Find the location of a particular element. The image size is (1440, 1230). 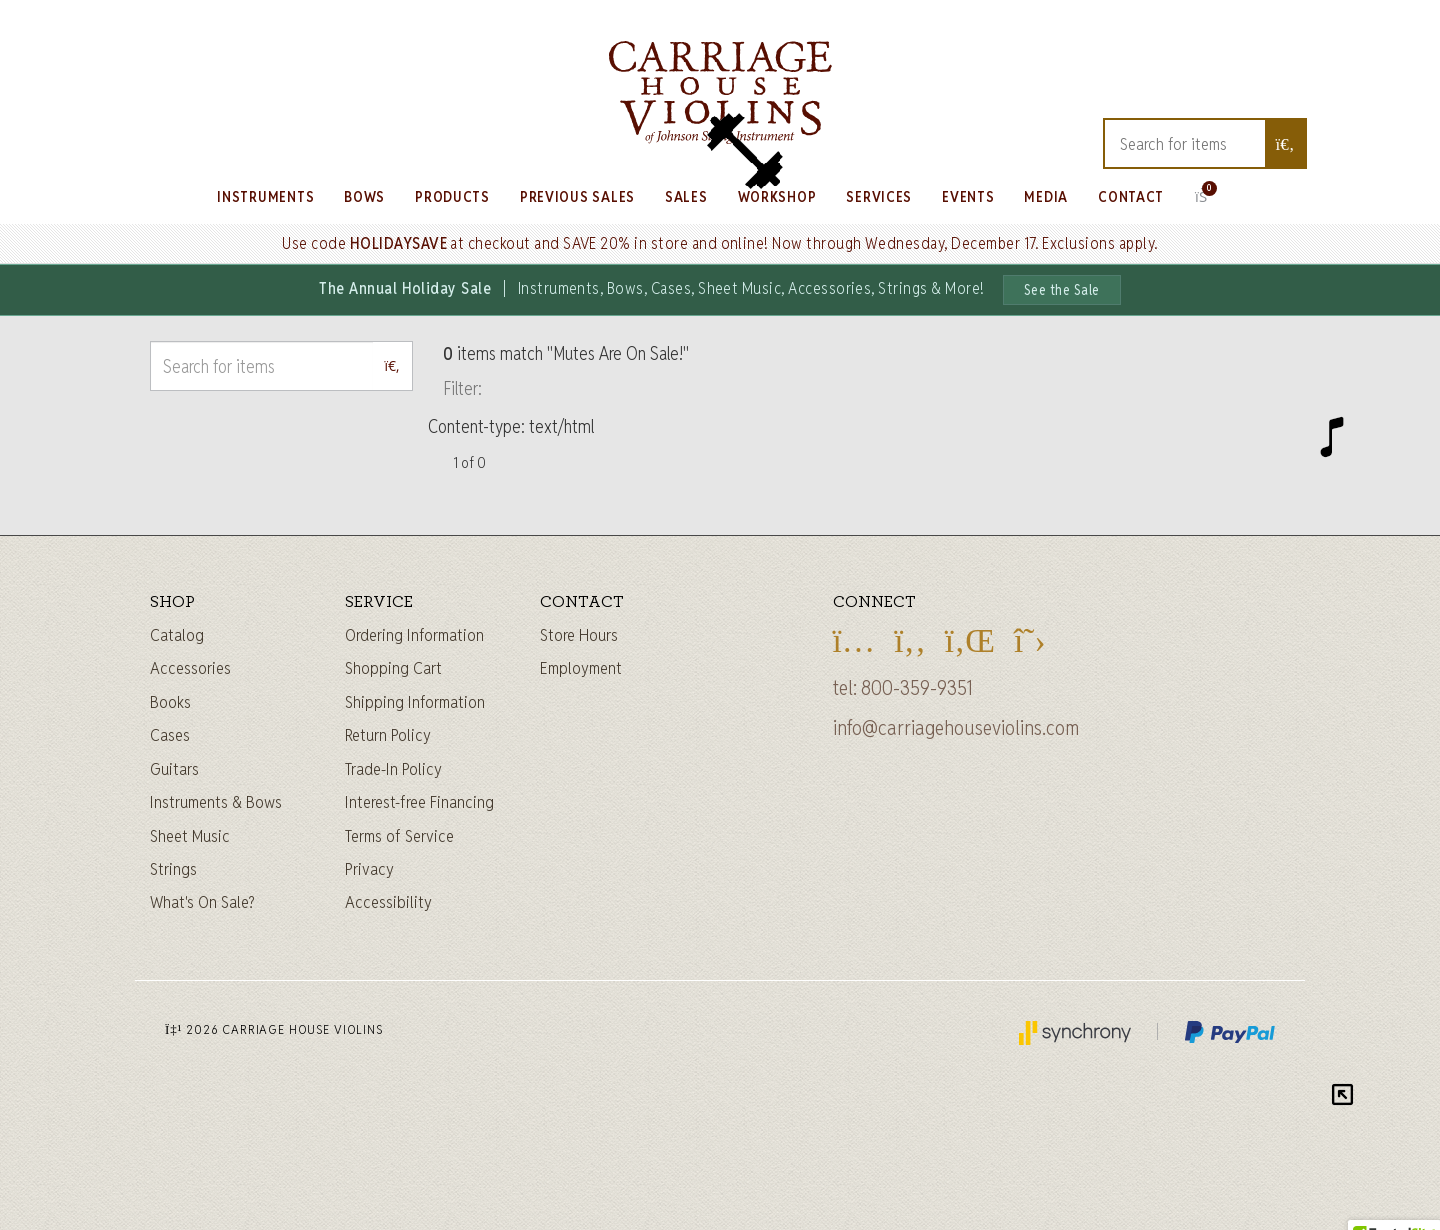

access fitness or workout features is located at coordinates (745, 151).